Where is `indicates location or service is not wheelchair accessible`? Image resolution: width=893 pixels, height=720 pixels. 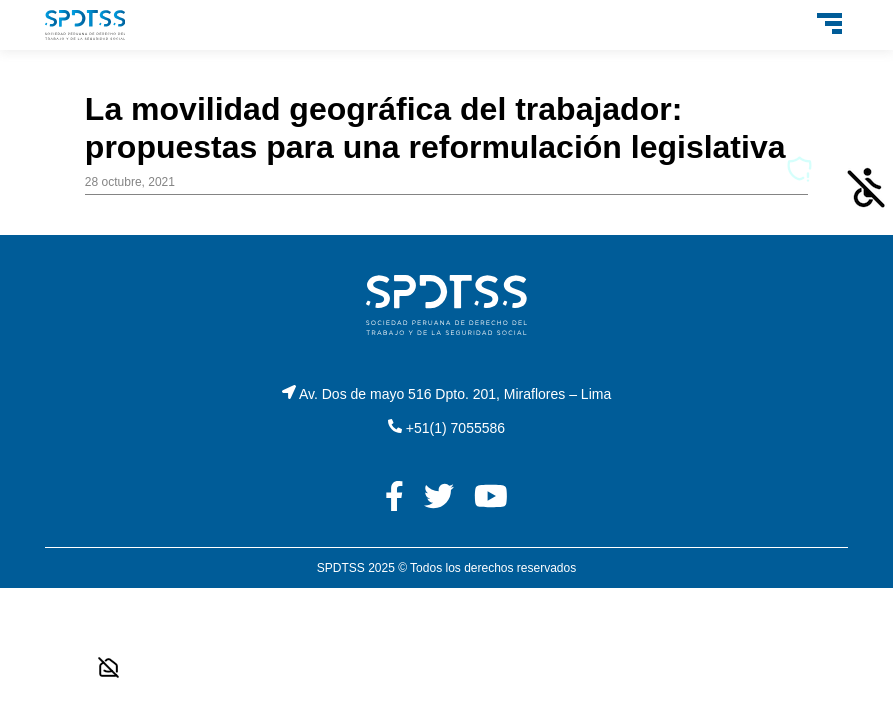 indicates location or service is not wheelchair accessible is located at coordinates (867, 187).